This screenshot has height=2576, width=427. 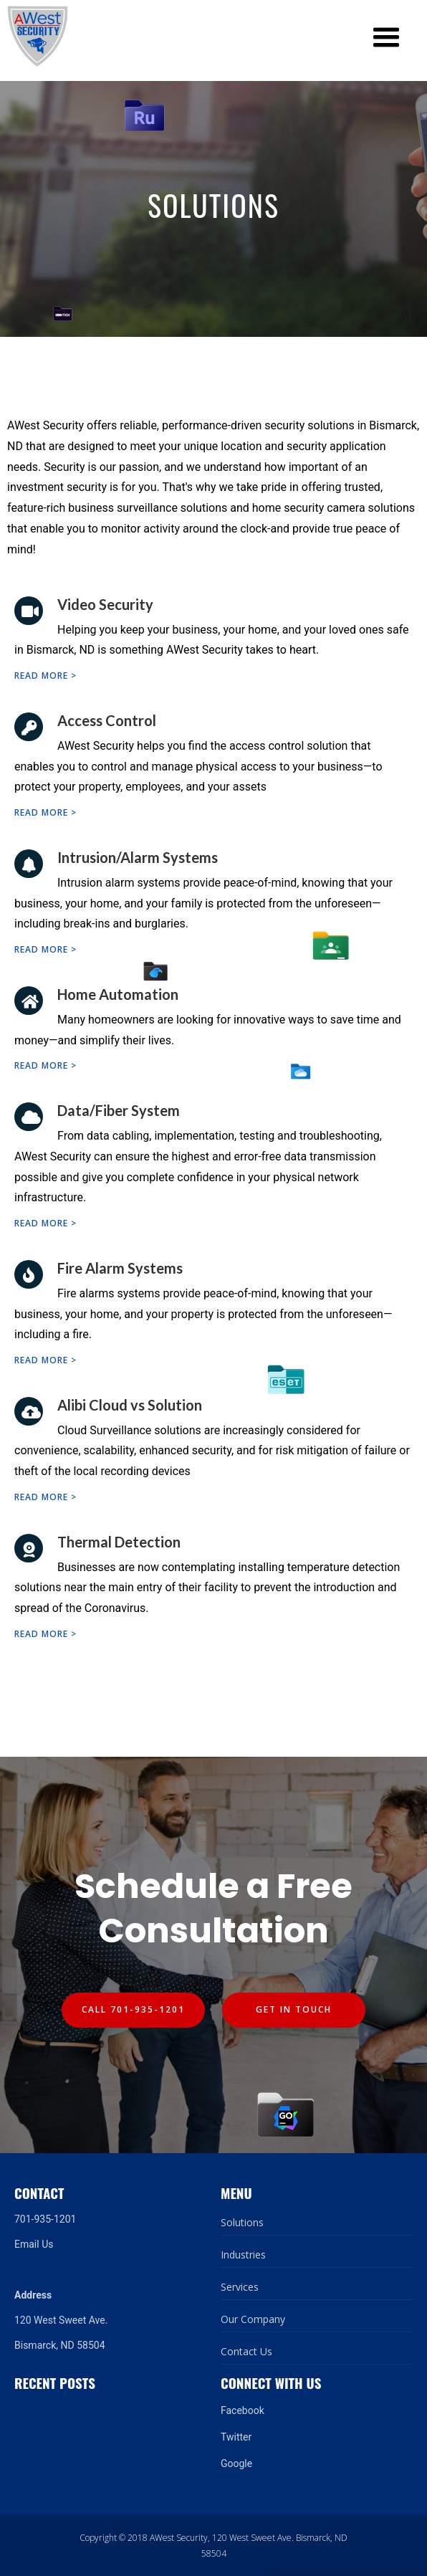 What do you see at coordinates (286, 1380) in the screenshot?
I see `open eset antivirus files folder` at bounding box center [286, 1380].